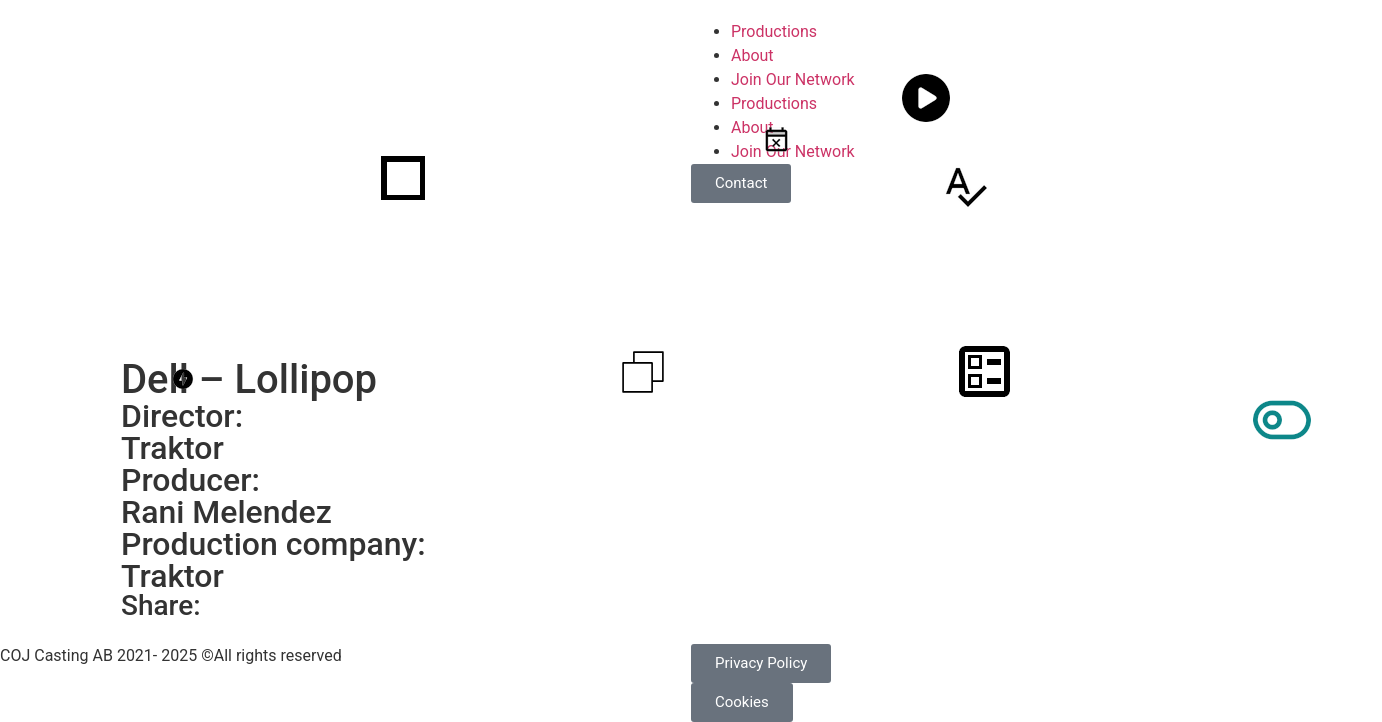 Image resolution: width=1382 pixels, height=722 pixels. I want to click on indicates offline or cached content available, so click(183, 379).